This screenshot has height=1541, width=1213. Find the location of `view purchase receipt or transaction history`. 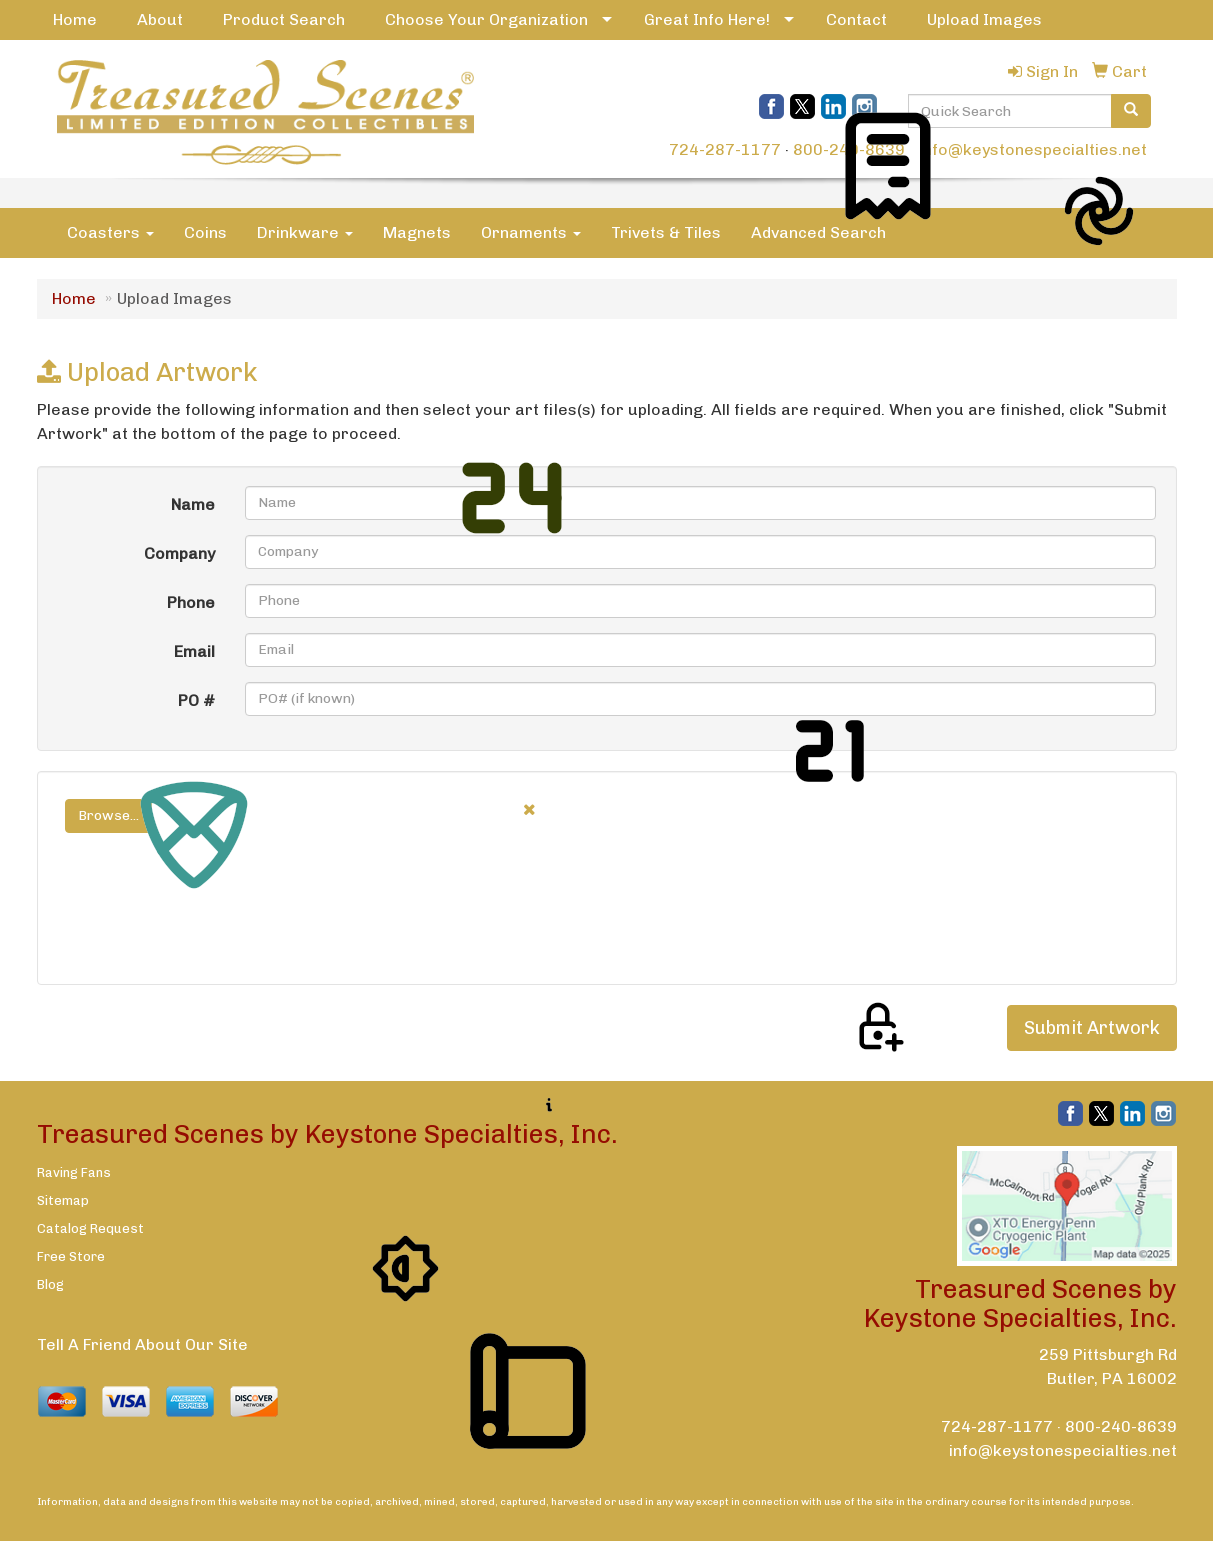

view purchase receipt or transaction history is located at coordinates (888, 166).